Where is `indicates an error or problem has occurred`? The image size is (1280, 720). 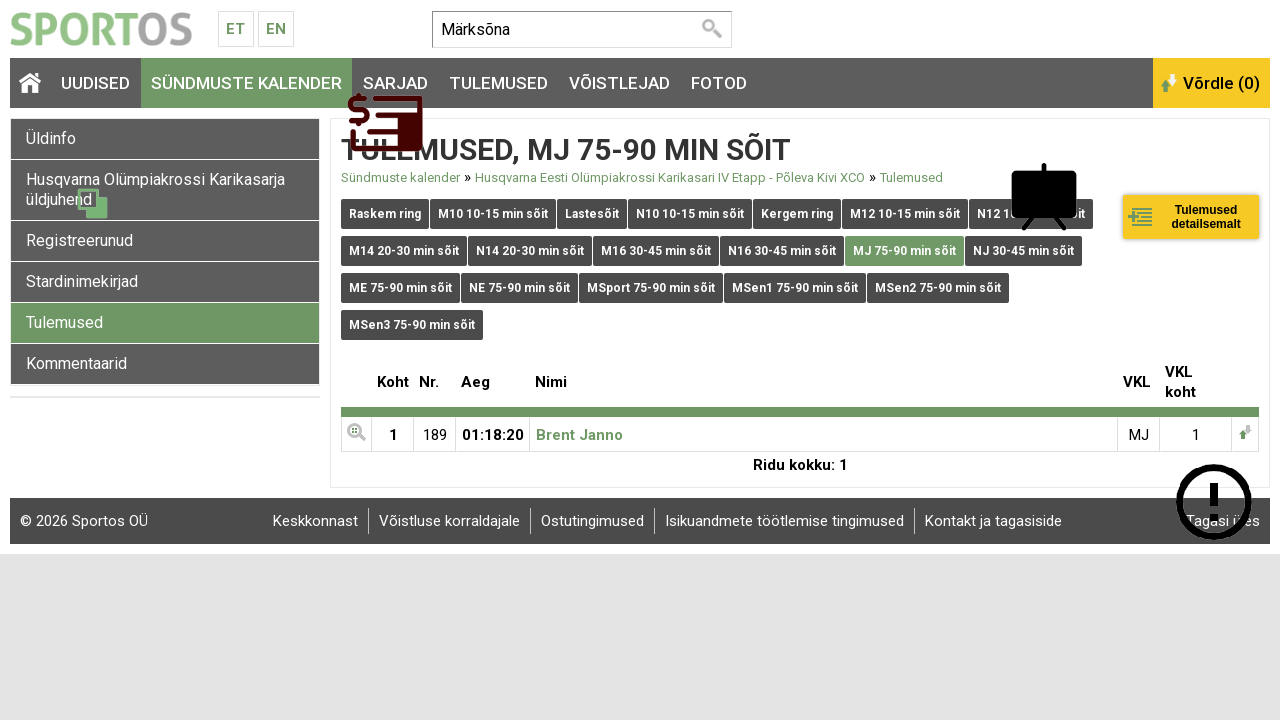
indicates an error or problem has occurred is located at coordinates (1214, 502).